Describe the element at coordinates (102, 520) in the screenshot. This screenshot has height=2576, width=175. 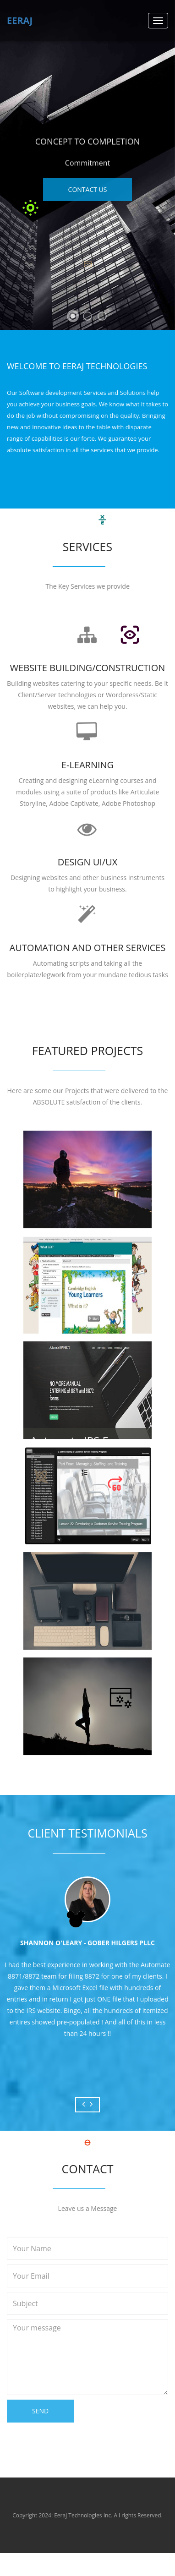
I see `perform division calculation` at that location.